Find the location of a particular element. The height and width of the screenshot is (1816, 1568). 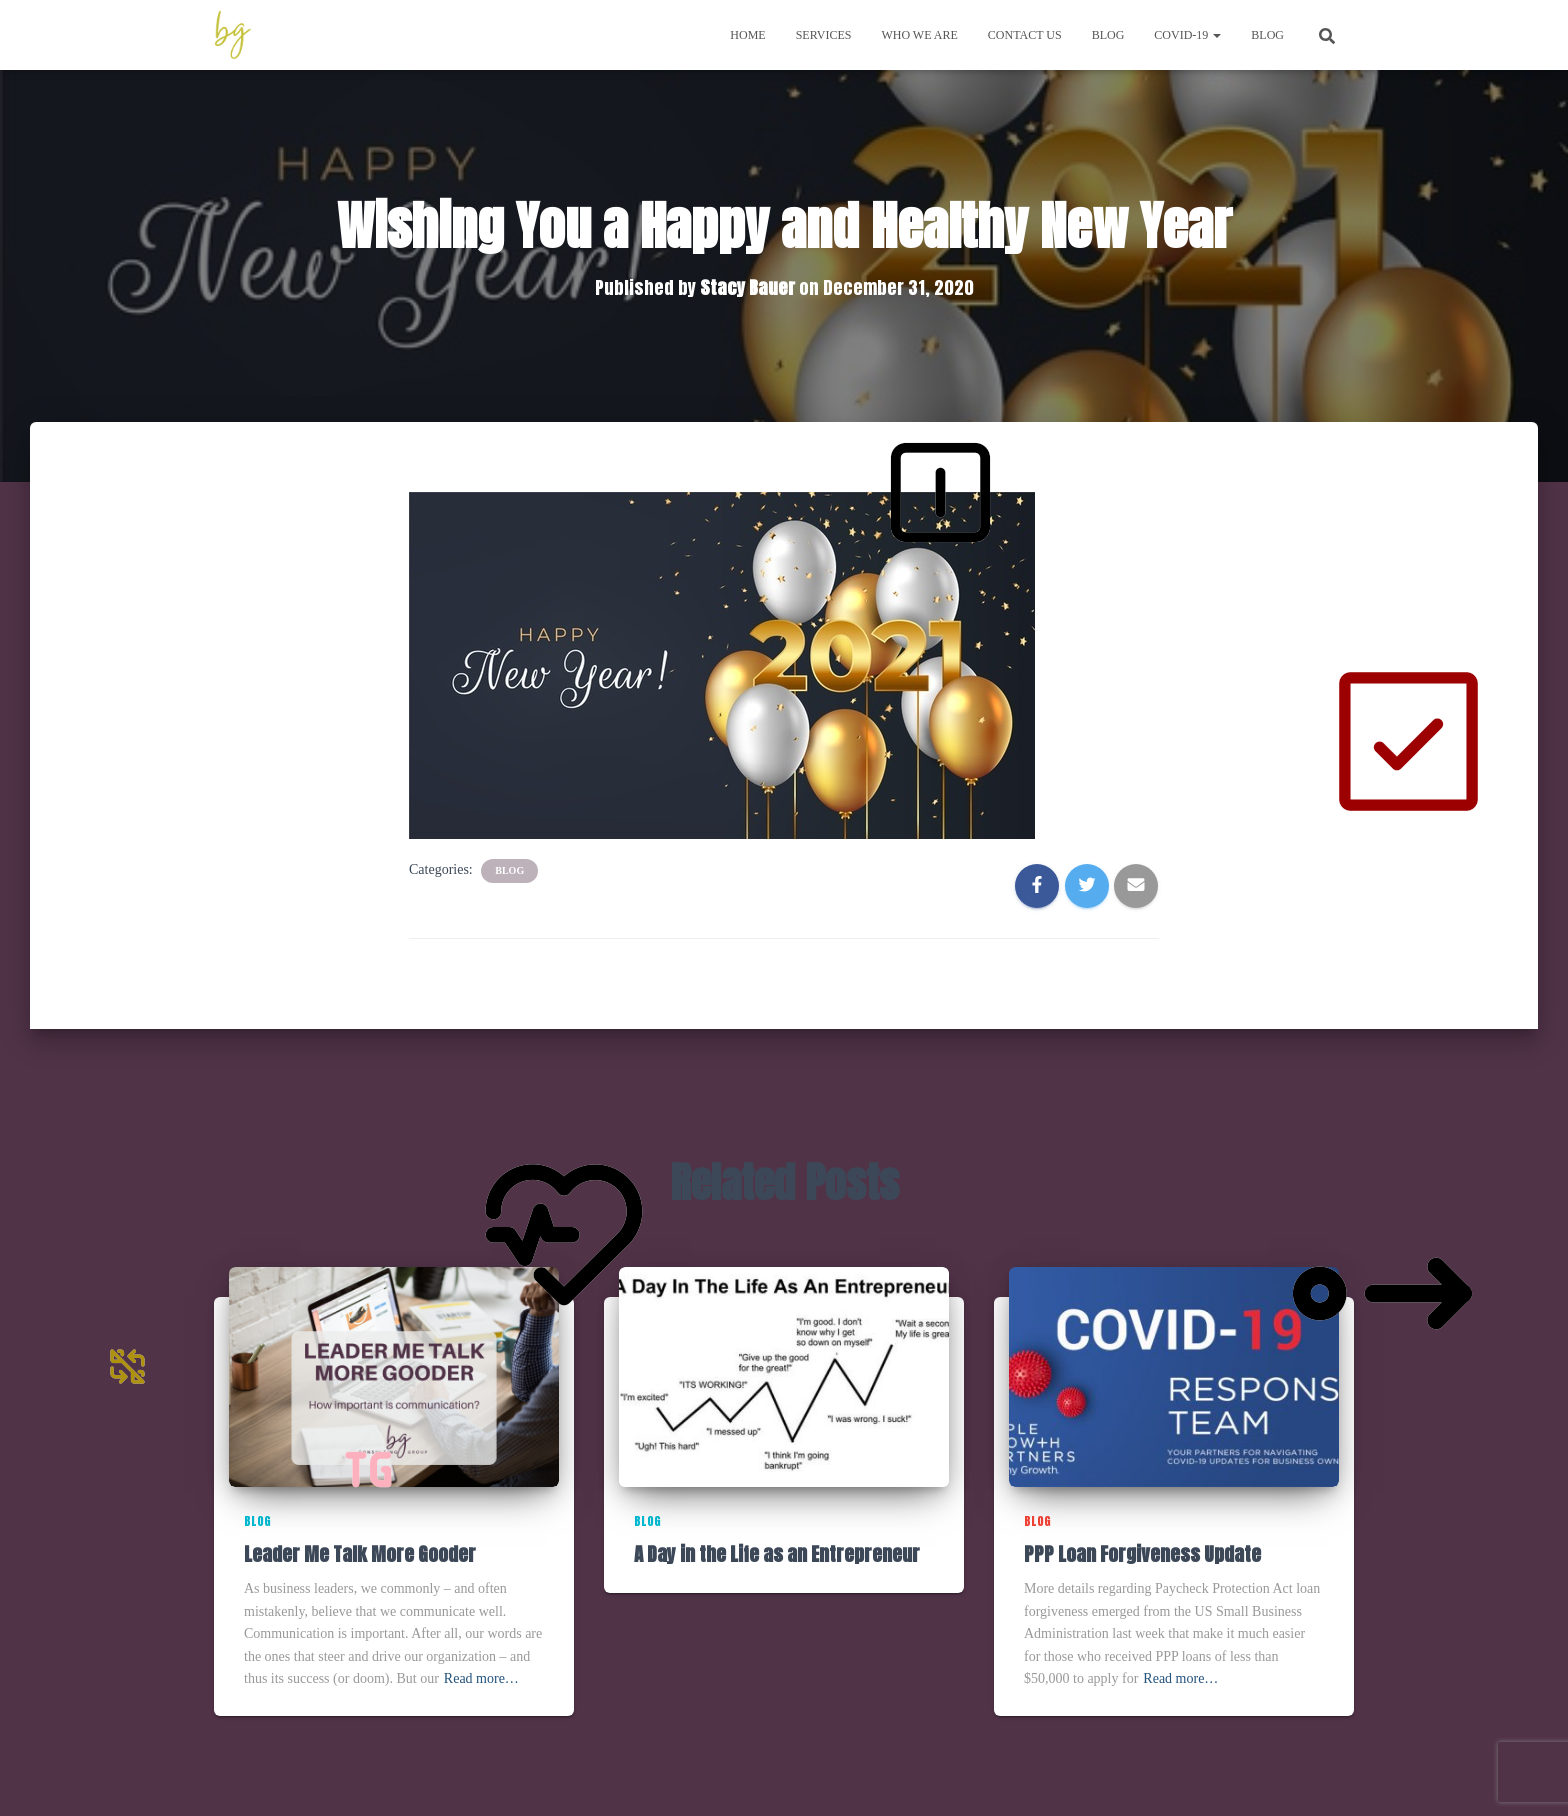

mark a task or item as complete is located at coordinates (1408, 741).